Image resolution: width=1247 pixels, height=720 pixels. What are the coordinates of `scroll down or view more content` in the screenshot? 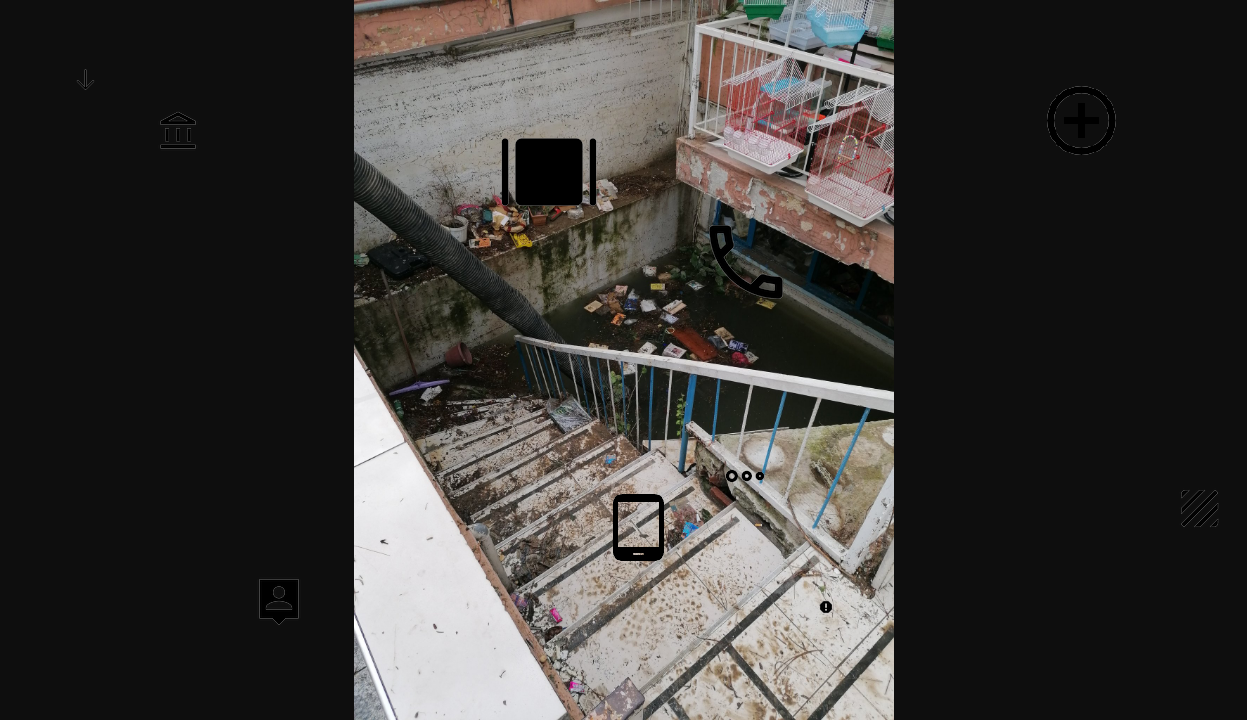 It's located at (85, 79).